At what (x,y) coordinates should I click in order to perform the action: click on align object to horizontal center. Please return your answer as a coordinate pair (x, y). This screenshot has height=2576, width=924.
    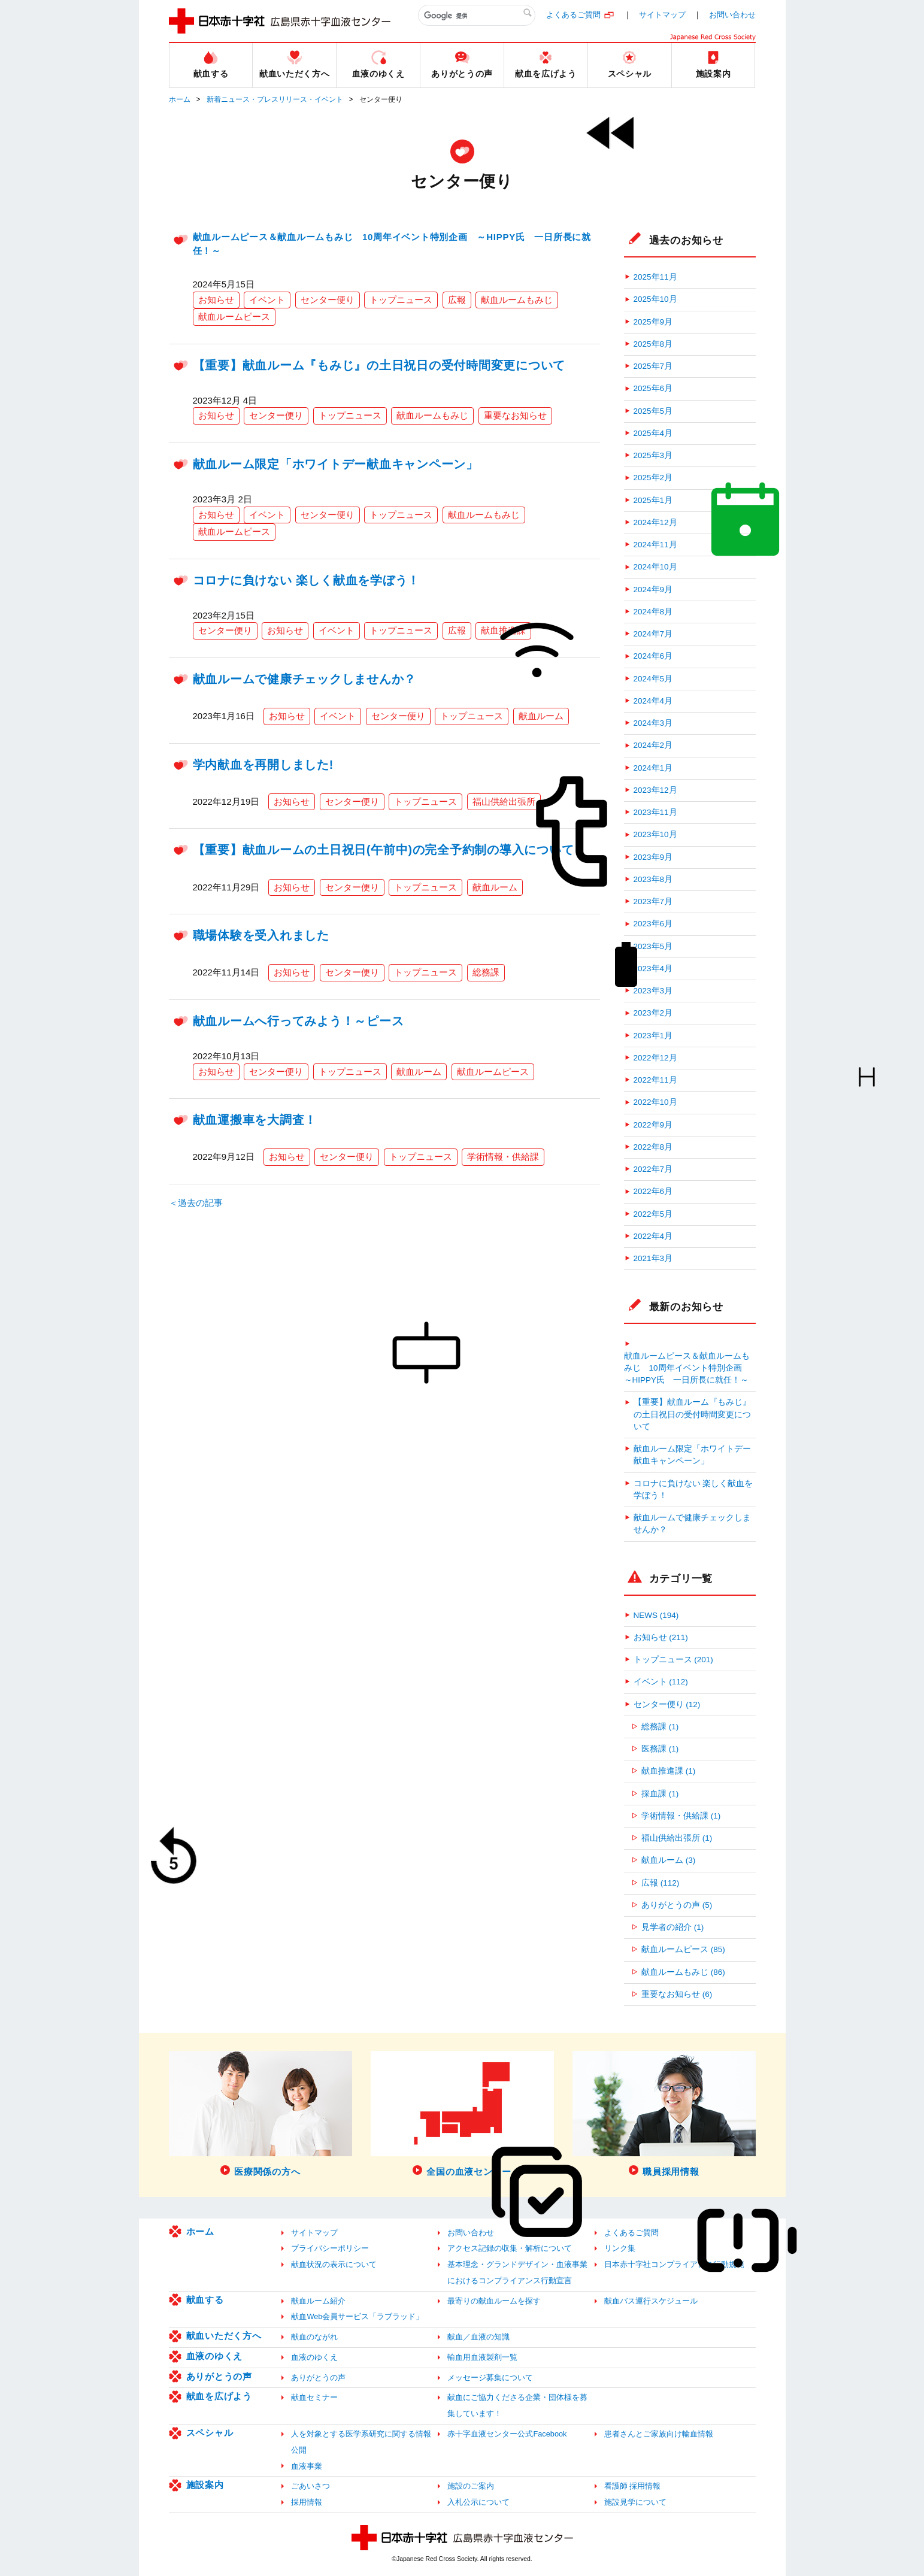
    Looking at the image, I should click on (426, 1353).